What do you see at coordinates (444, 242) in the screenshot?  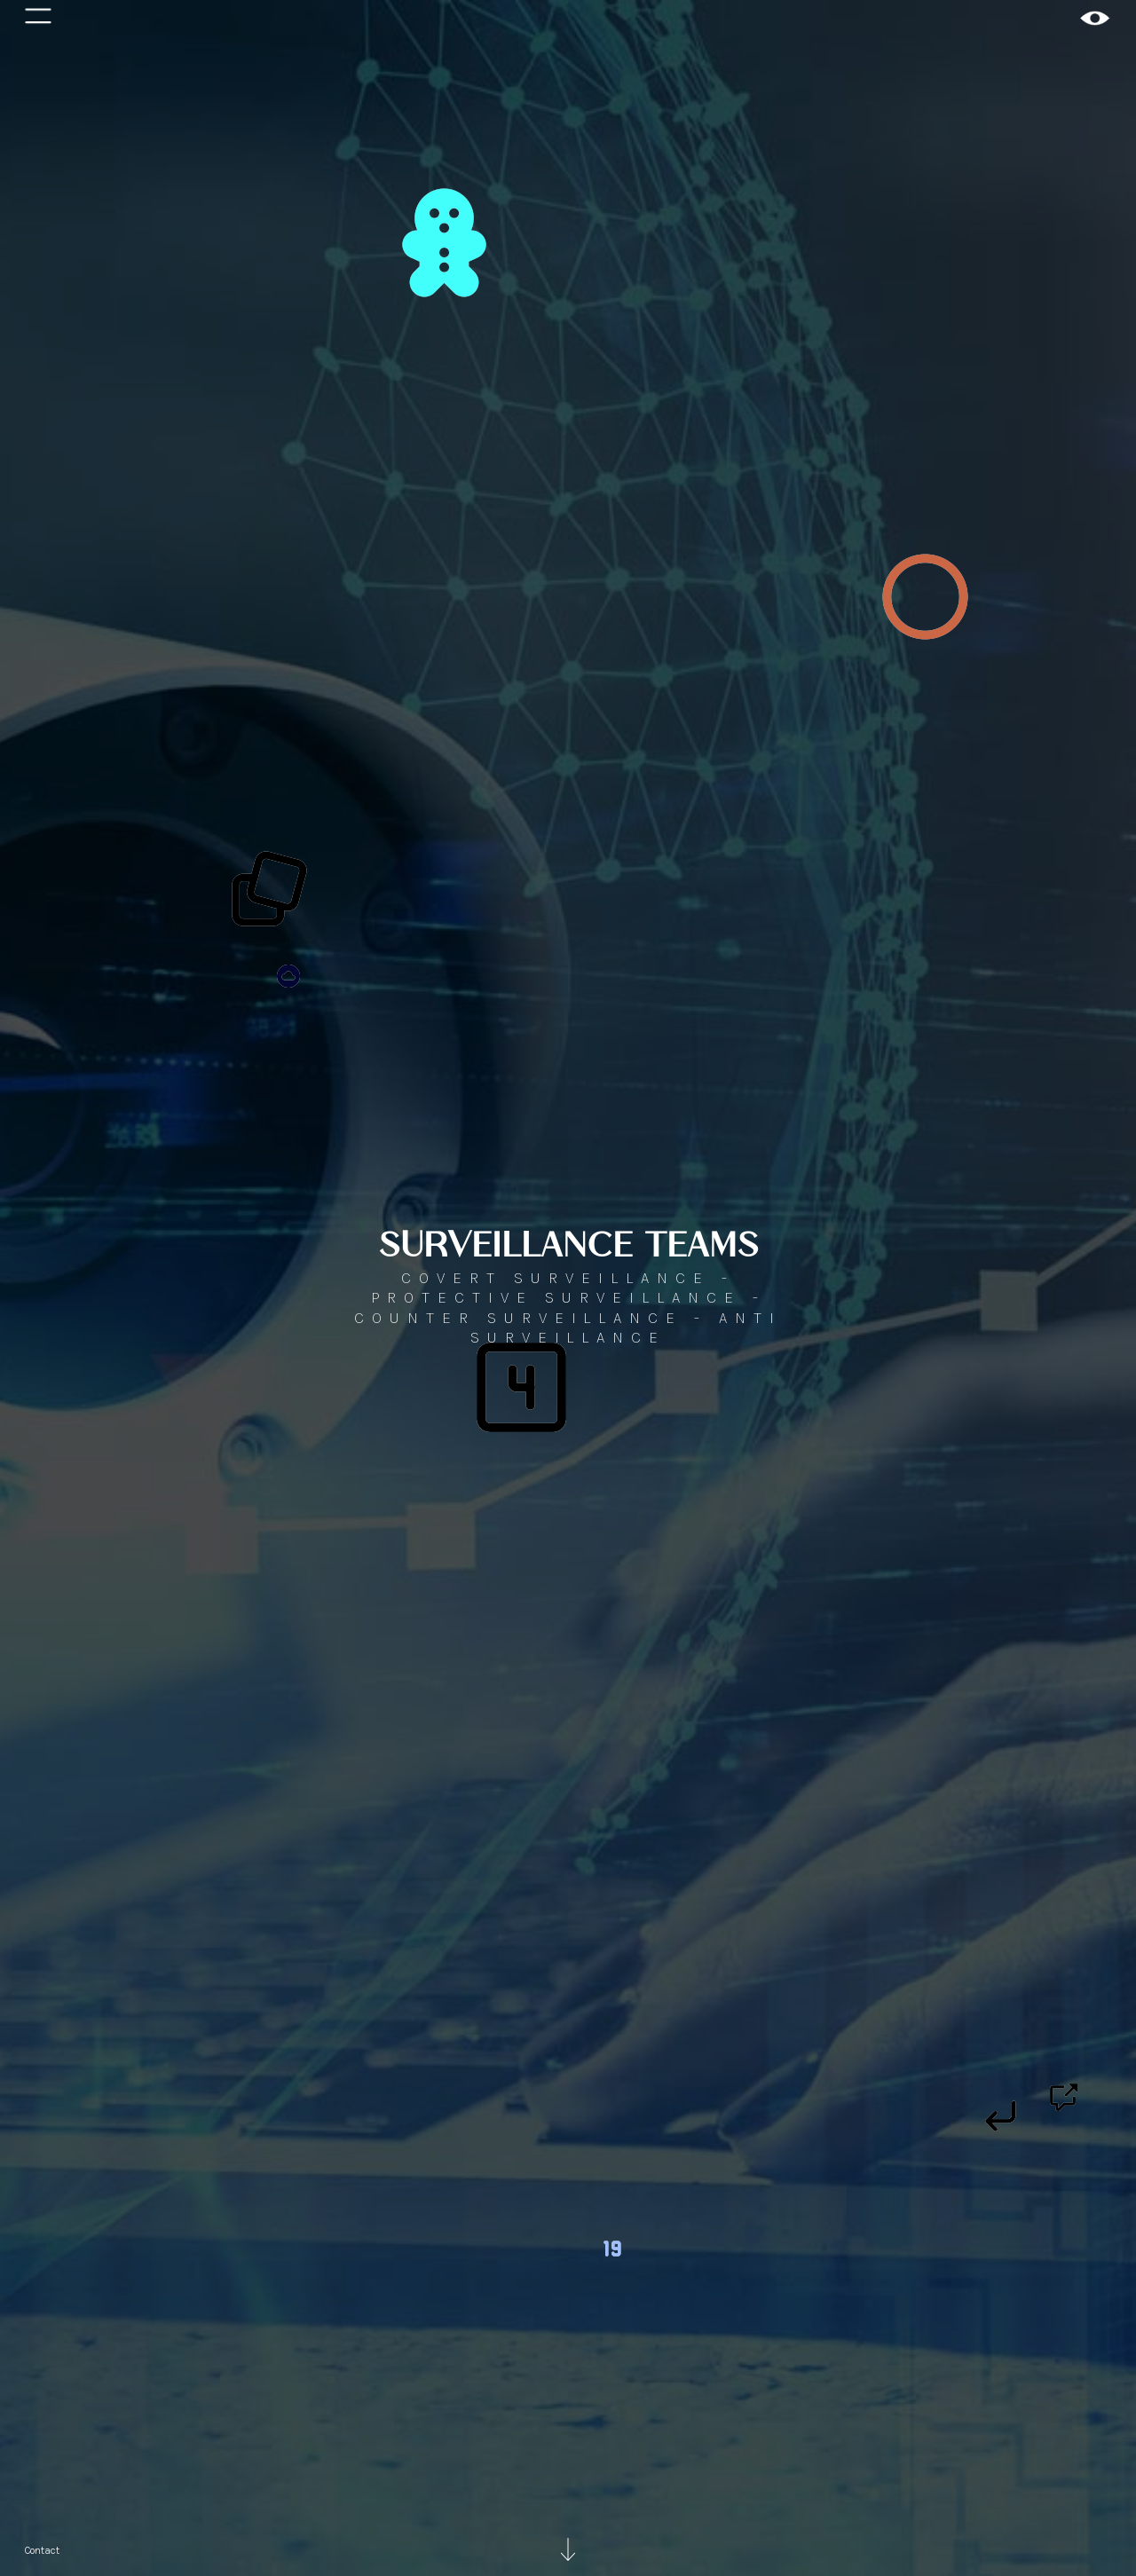 I see `gingerbread man cookie icon` at bounding box center [444, 242].